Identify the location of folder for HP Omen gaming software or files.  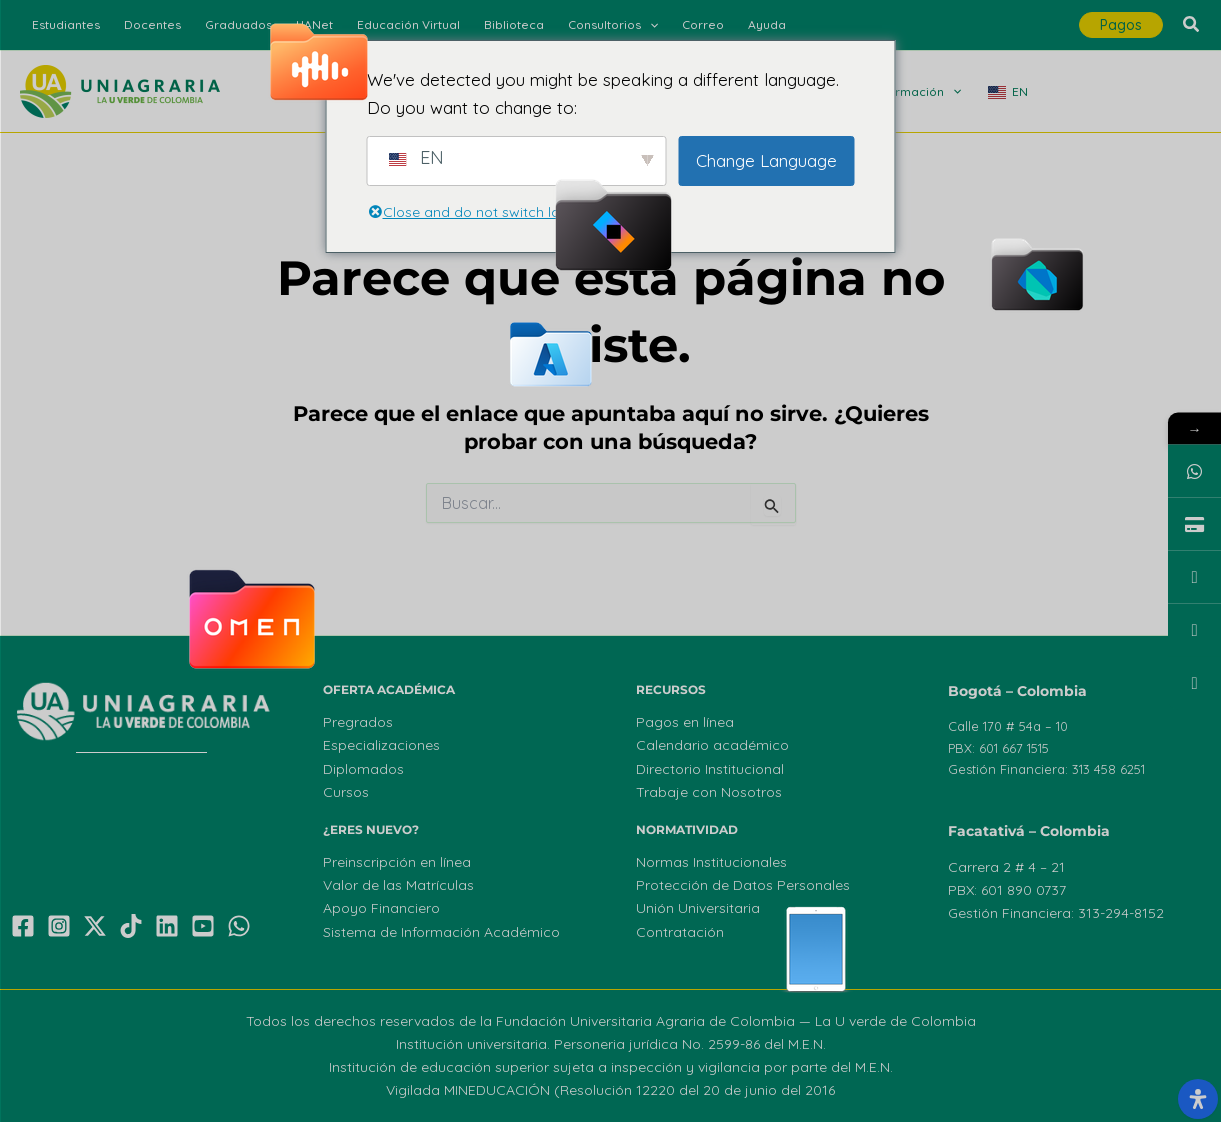
(251, 622).